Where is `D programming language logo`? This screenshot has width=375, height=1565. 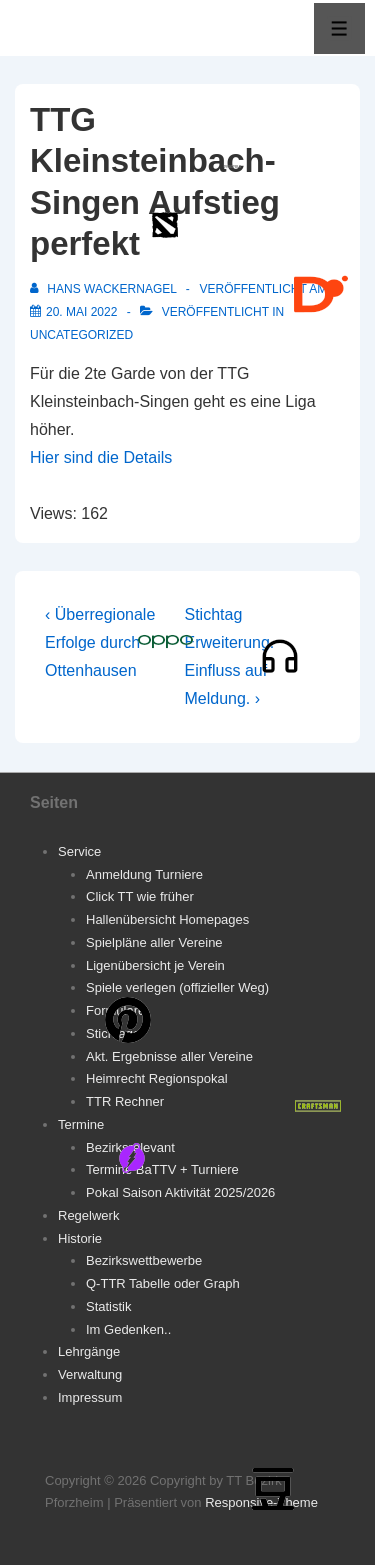 D programming language logo is located at coordinates (321, 294).